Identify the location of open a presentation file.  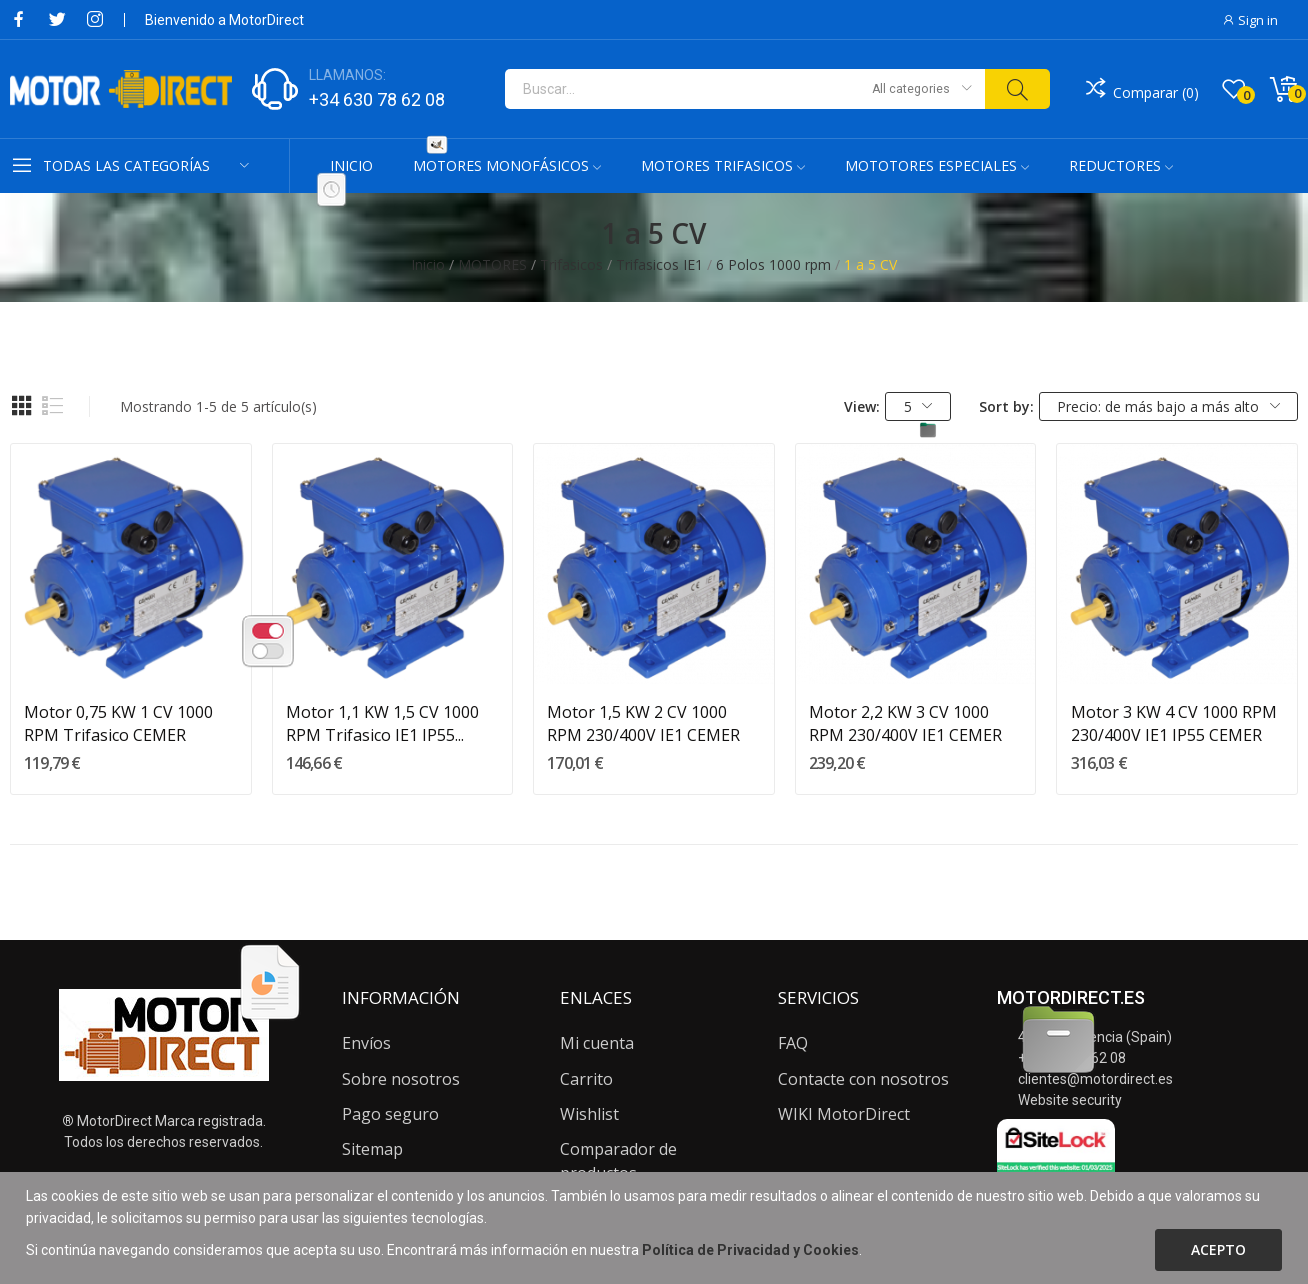
(270, 982).